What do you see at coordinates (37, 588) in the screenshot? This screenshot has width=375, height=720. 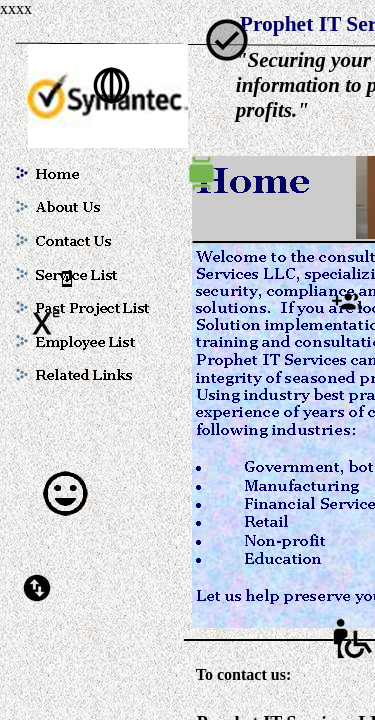 I see `swap or reorder items vertically` at bounding box center [37, 588].